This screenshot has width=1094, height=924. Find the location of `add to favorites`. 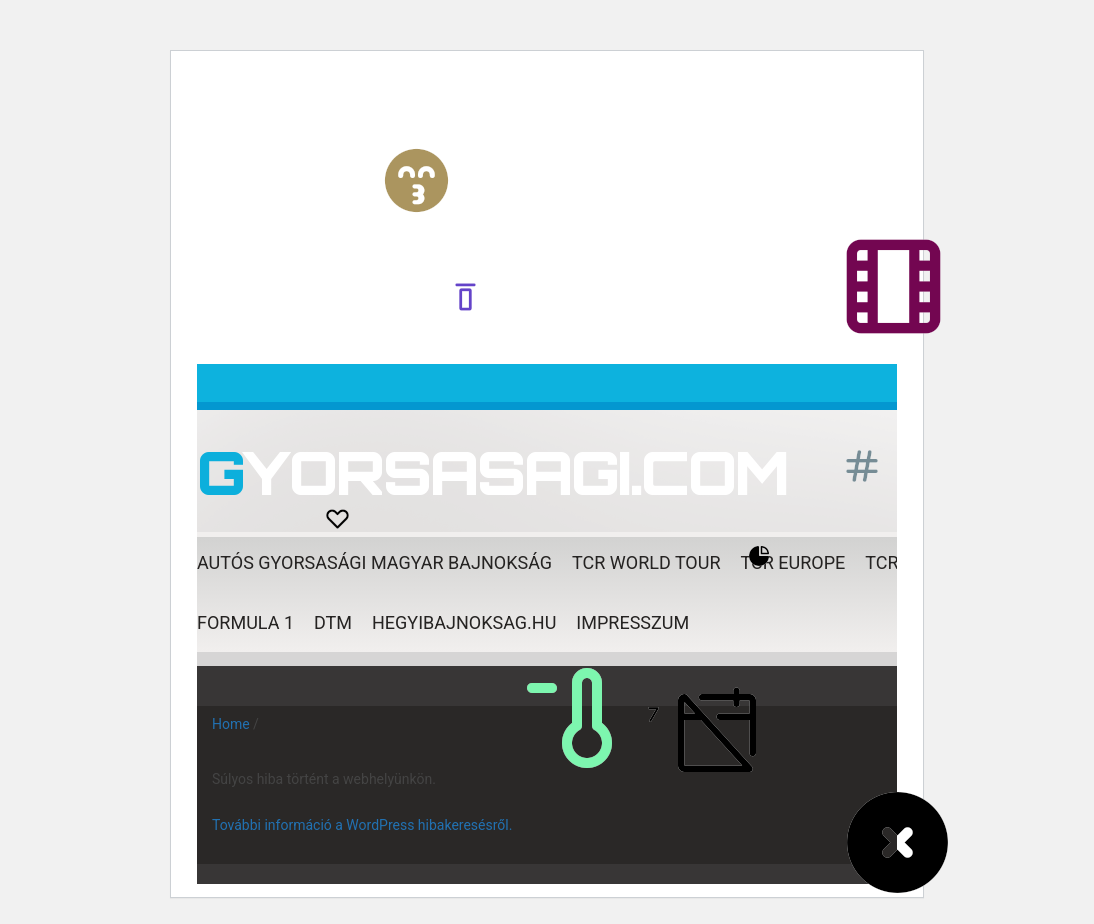

add to favorites is located at coordinates (337, 518).